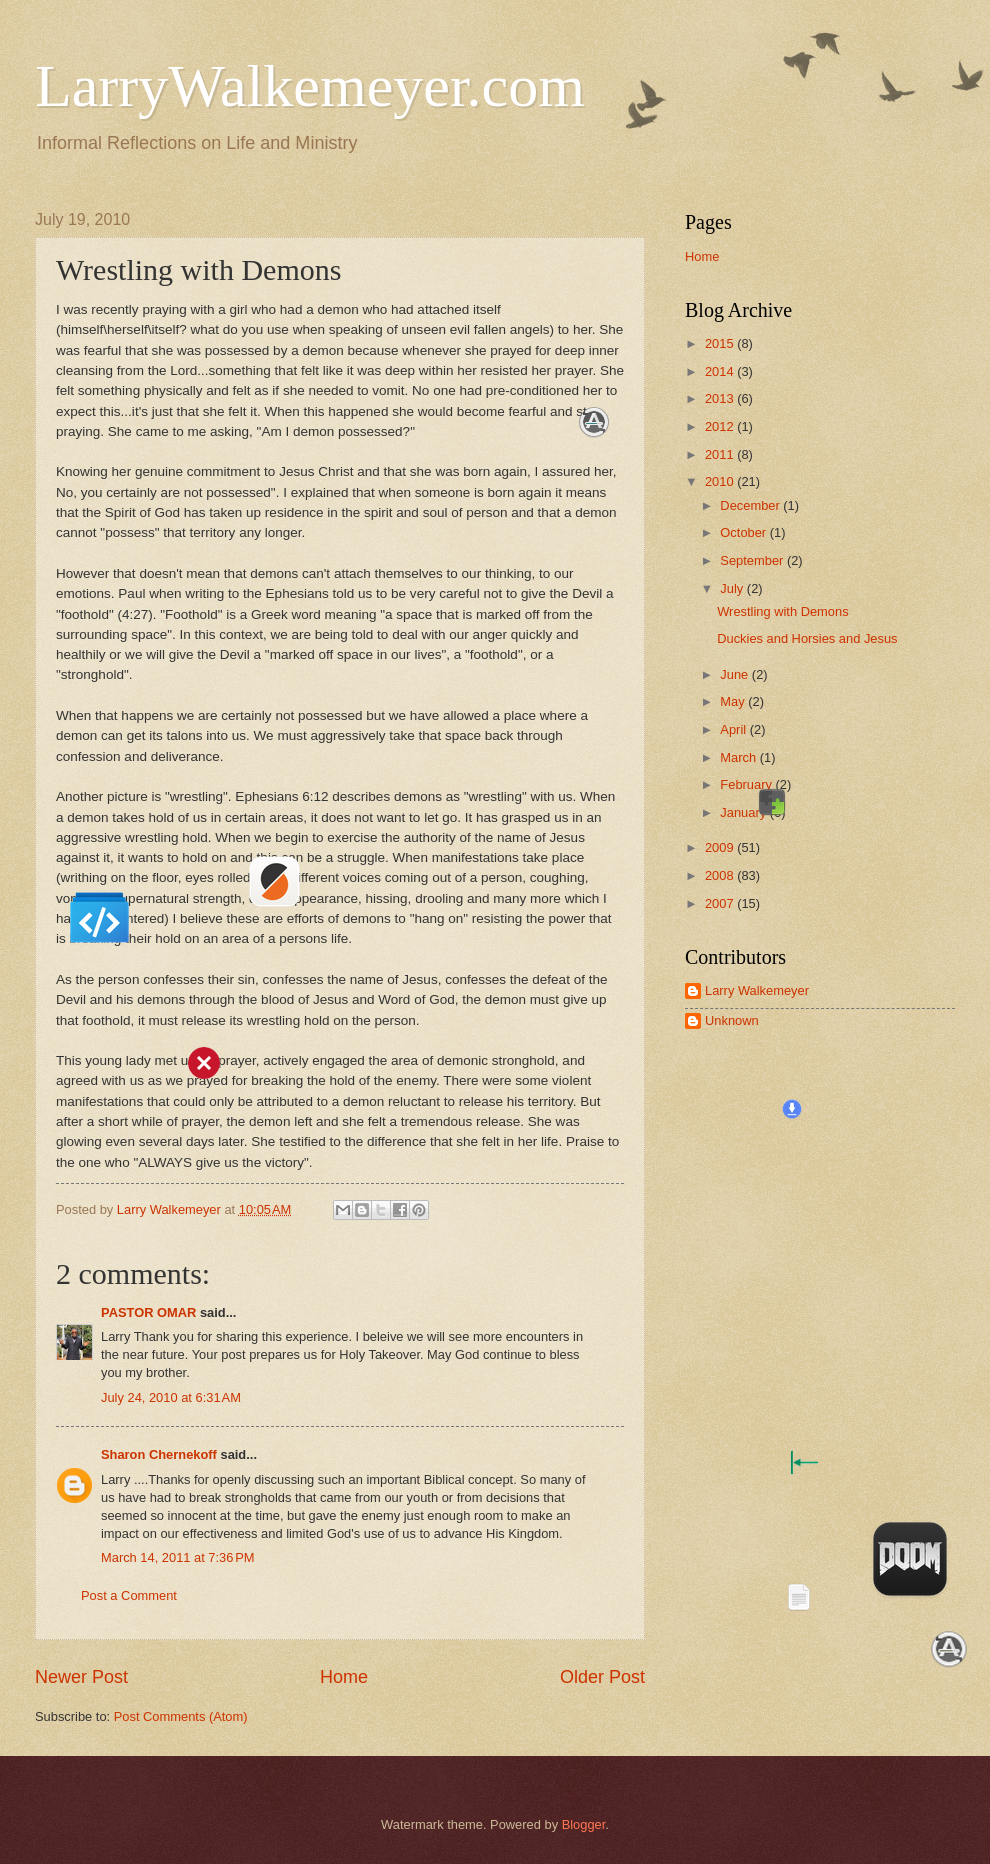  What do you see at coordinates (204, 1063) in the screenshot?
I see `cancel or close the current action` at bounding box center [204, 1063].